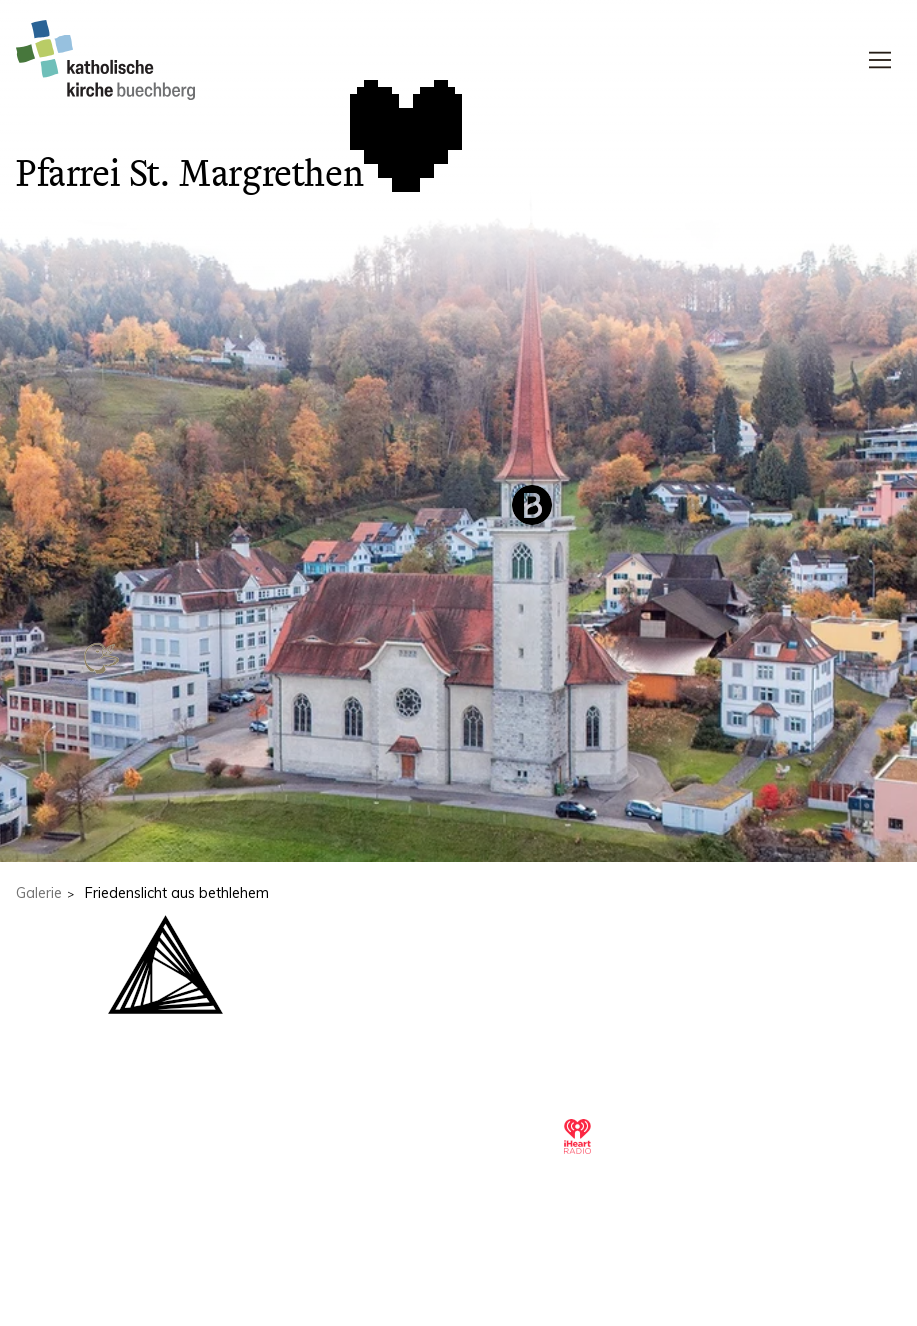 Image resolution: width=917 pixels, height=1326 pixels. I want to click on bower package manager logo, so click(101, 658).